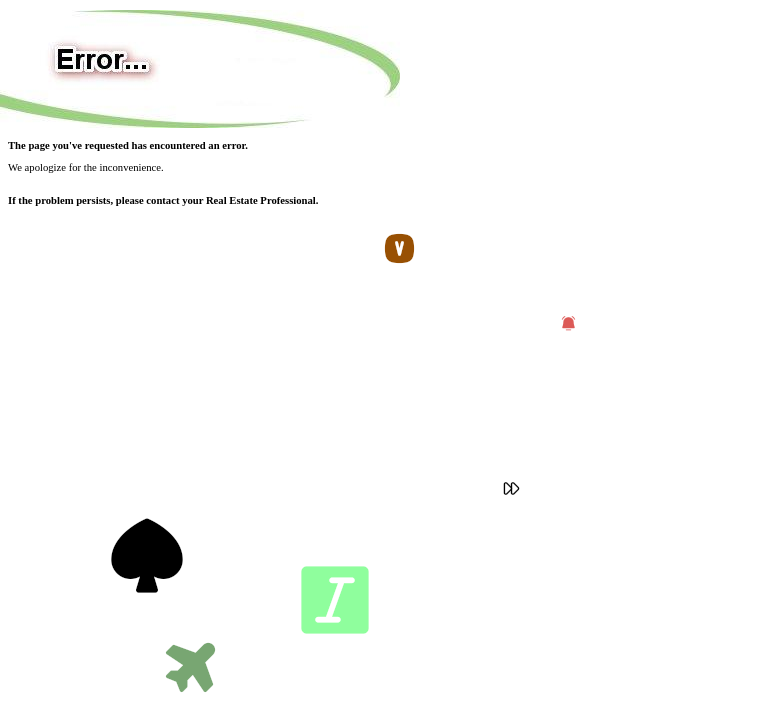  What do you see at coordinates (147, 557) in the screenshot?
I see `play card games or access a cards app` at bounding box center [147, 557].